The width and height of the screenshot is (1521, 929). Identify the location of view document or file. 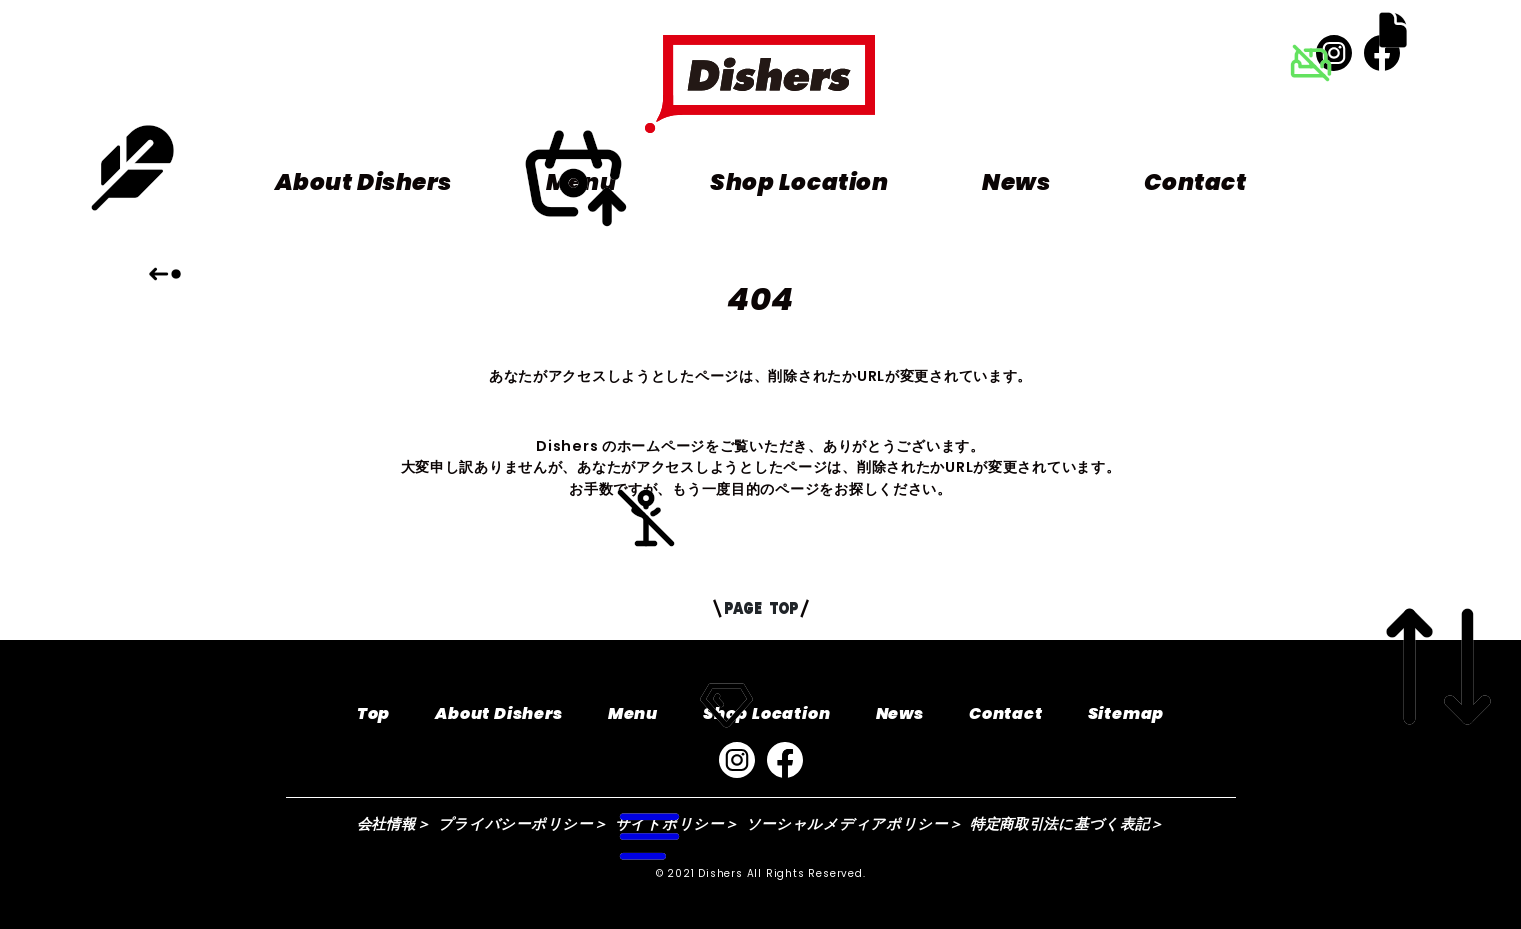
(1393, 30).